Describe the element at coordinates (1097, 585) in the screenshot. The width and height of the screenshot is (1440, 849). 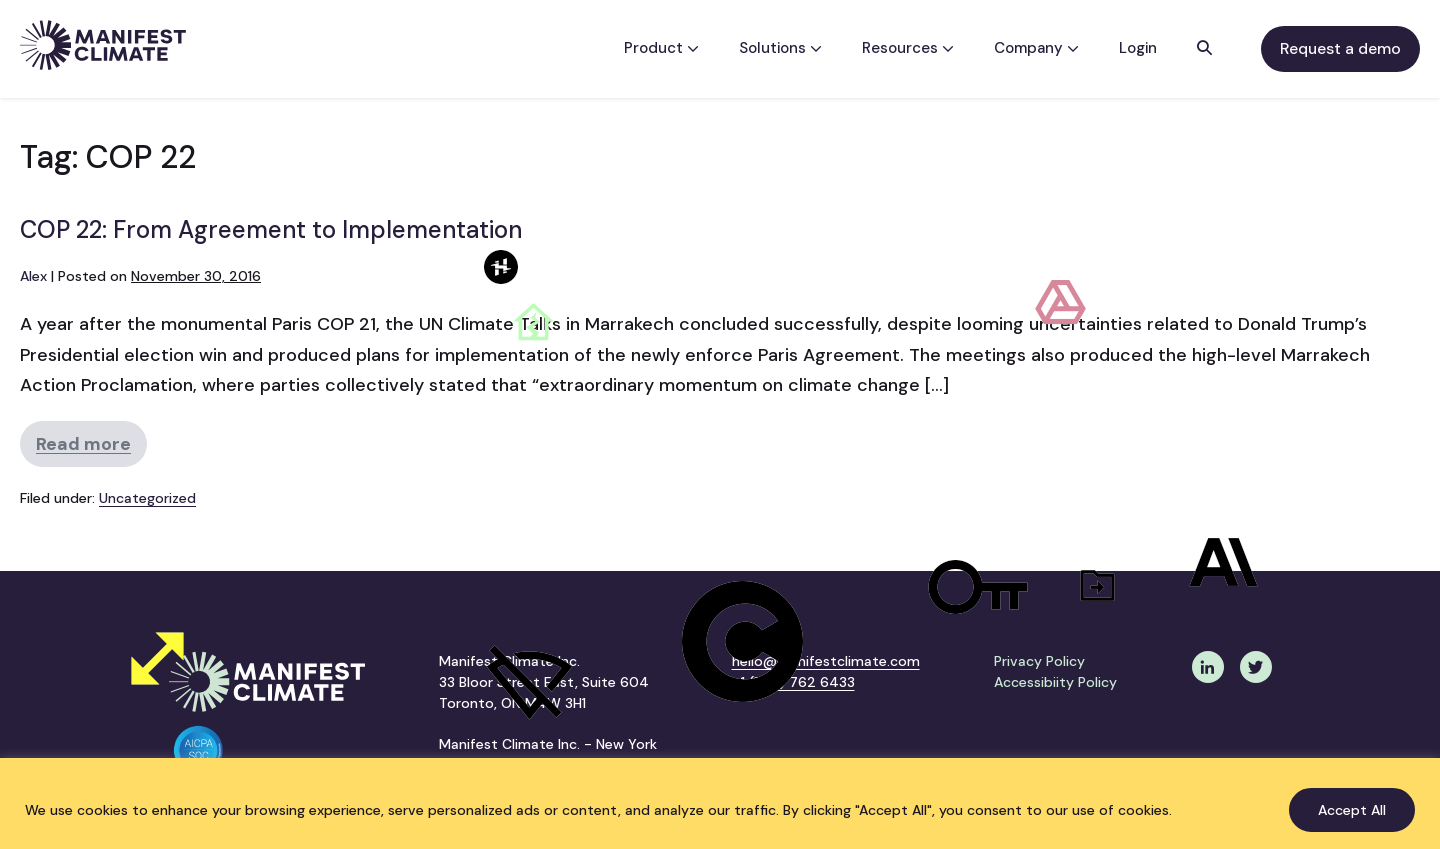
I see `move files to another folder` at that location.